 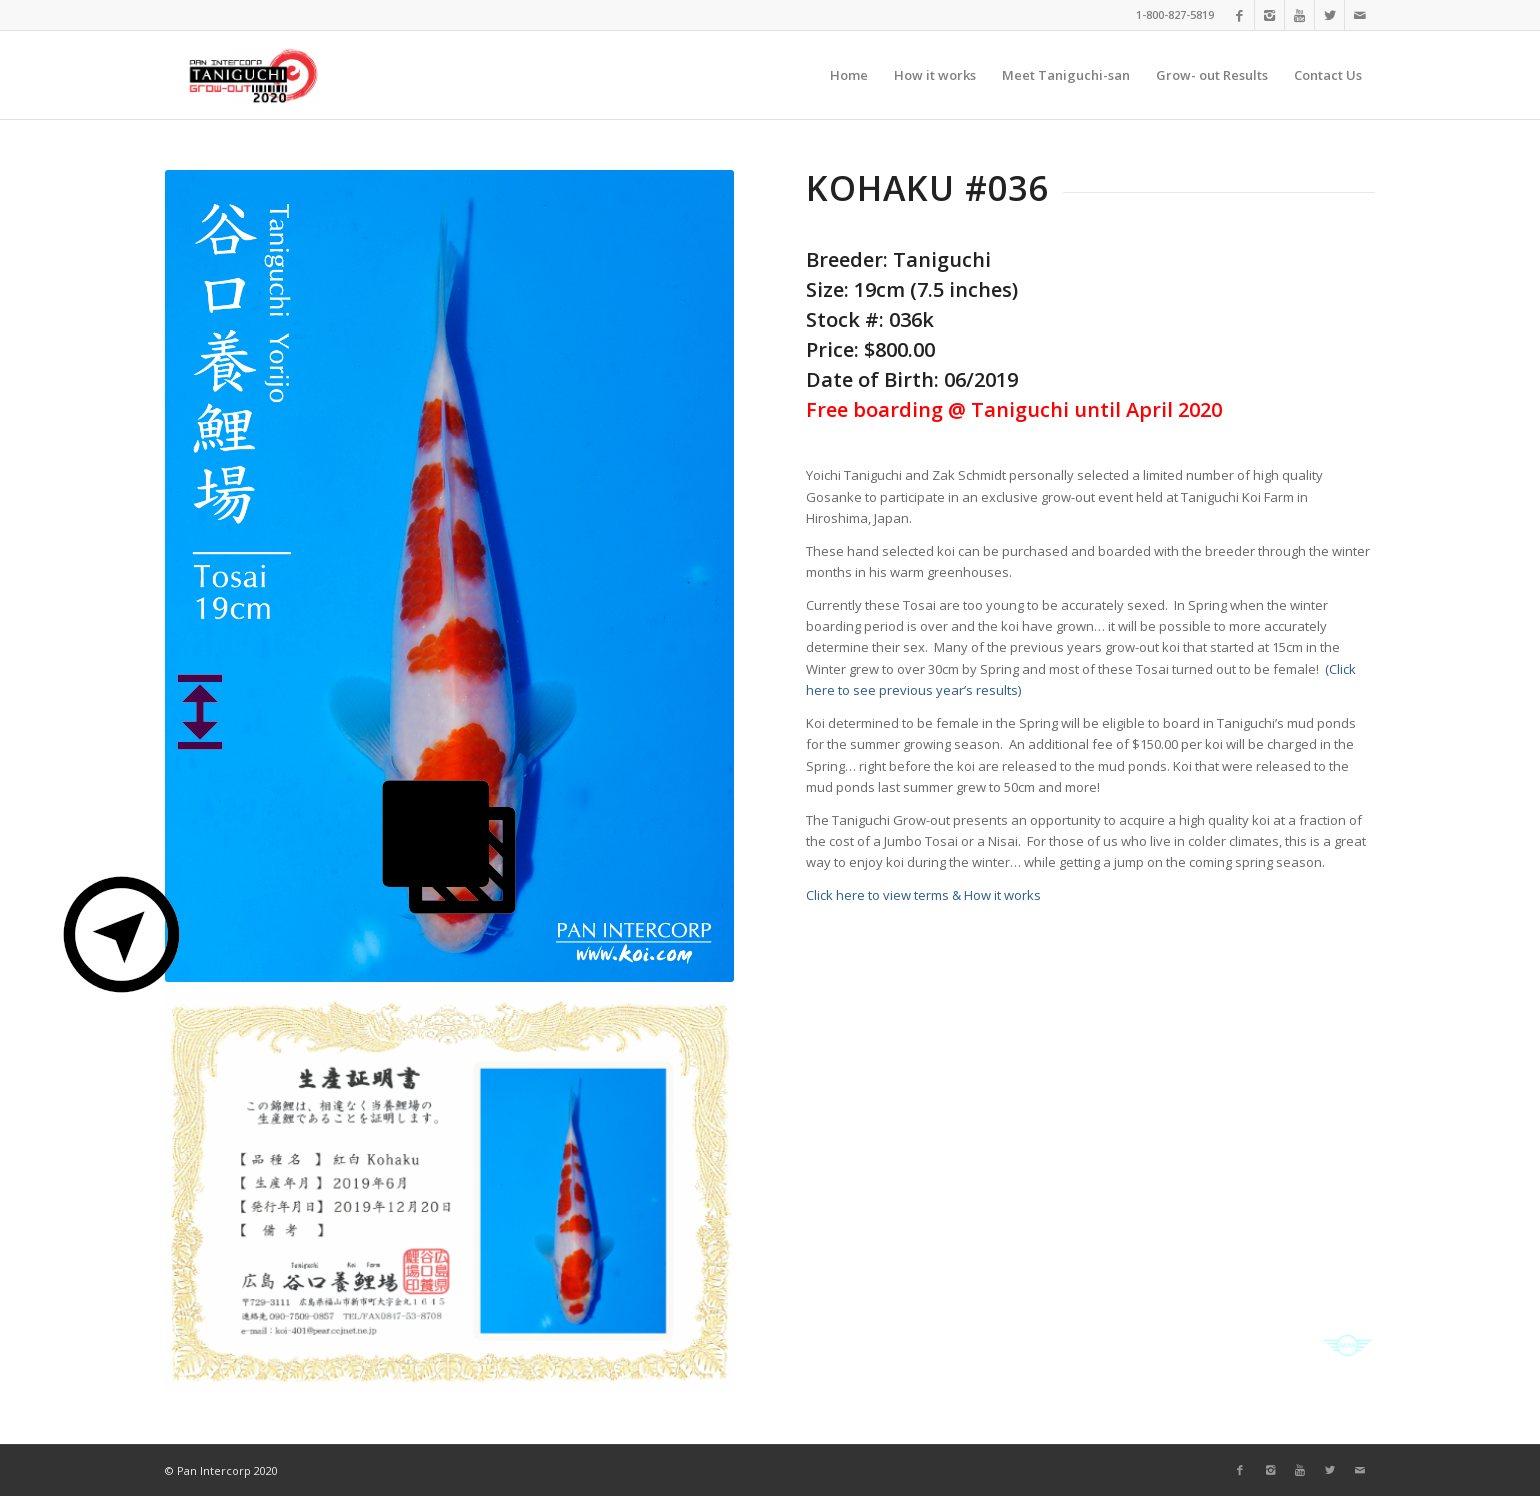 I want to click on explore or discover nearby places, so click(x=121, y=934).